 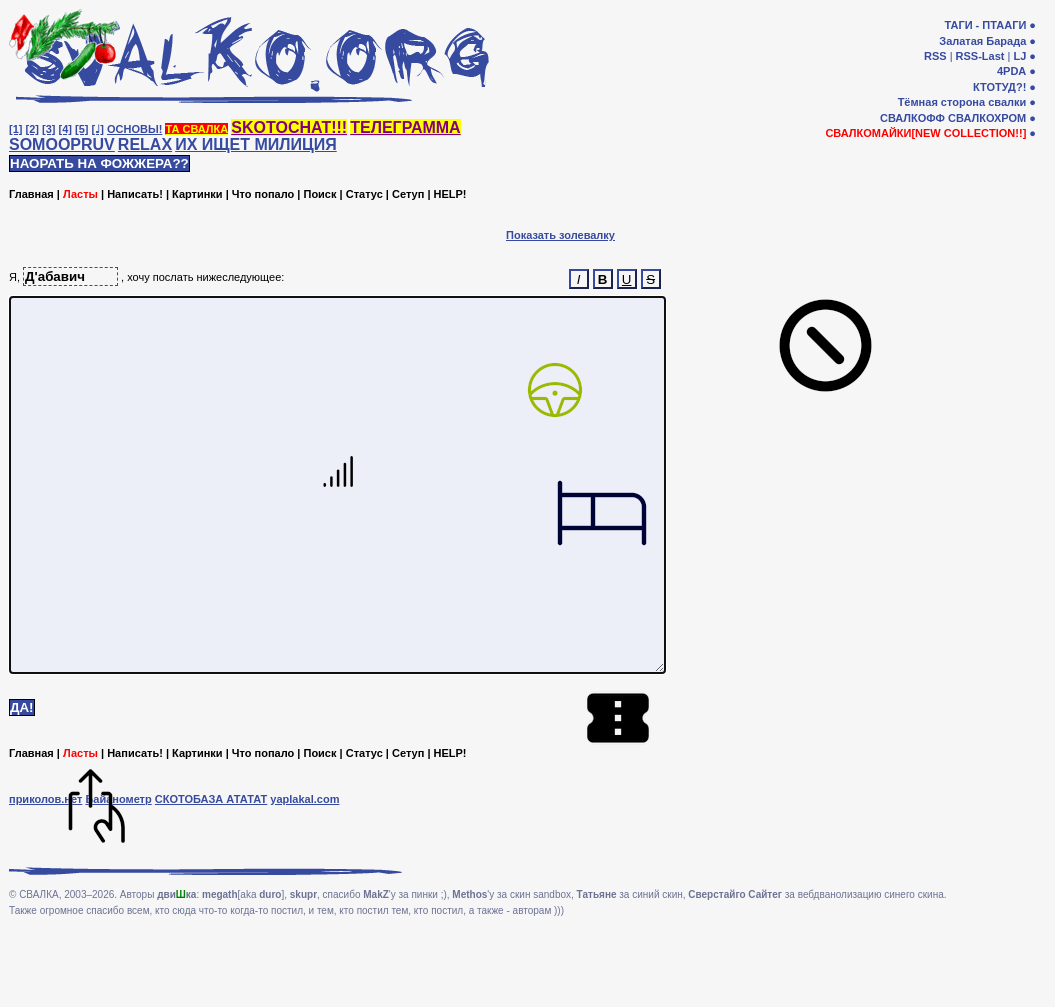 I want to click on access driving or navigation mode, so click(x=555, y=390).